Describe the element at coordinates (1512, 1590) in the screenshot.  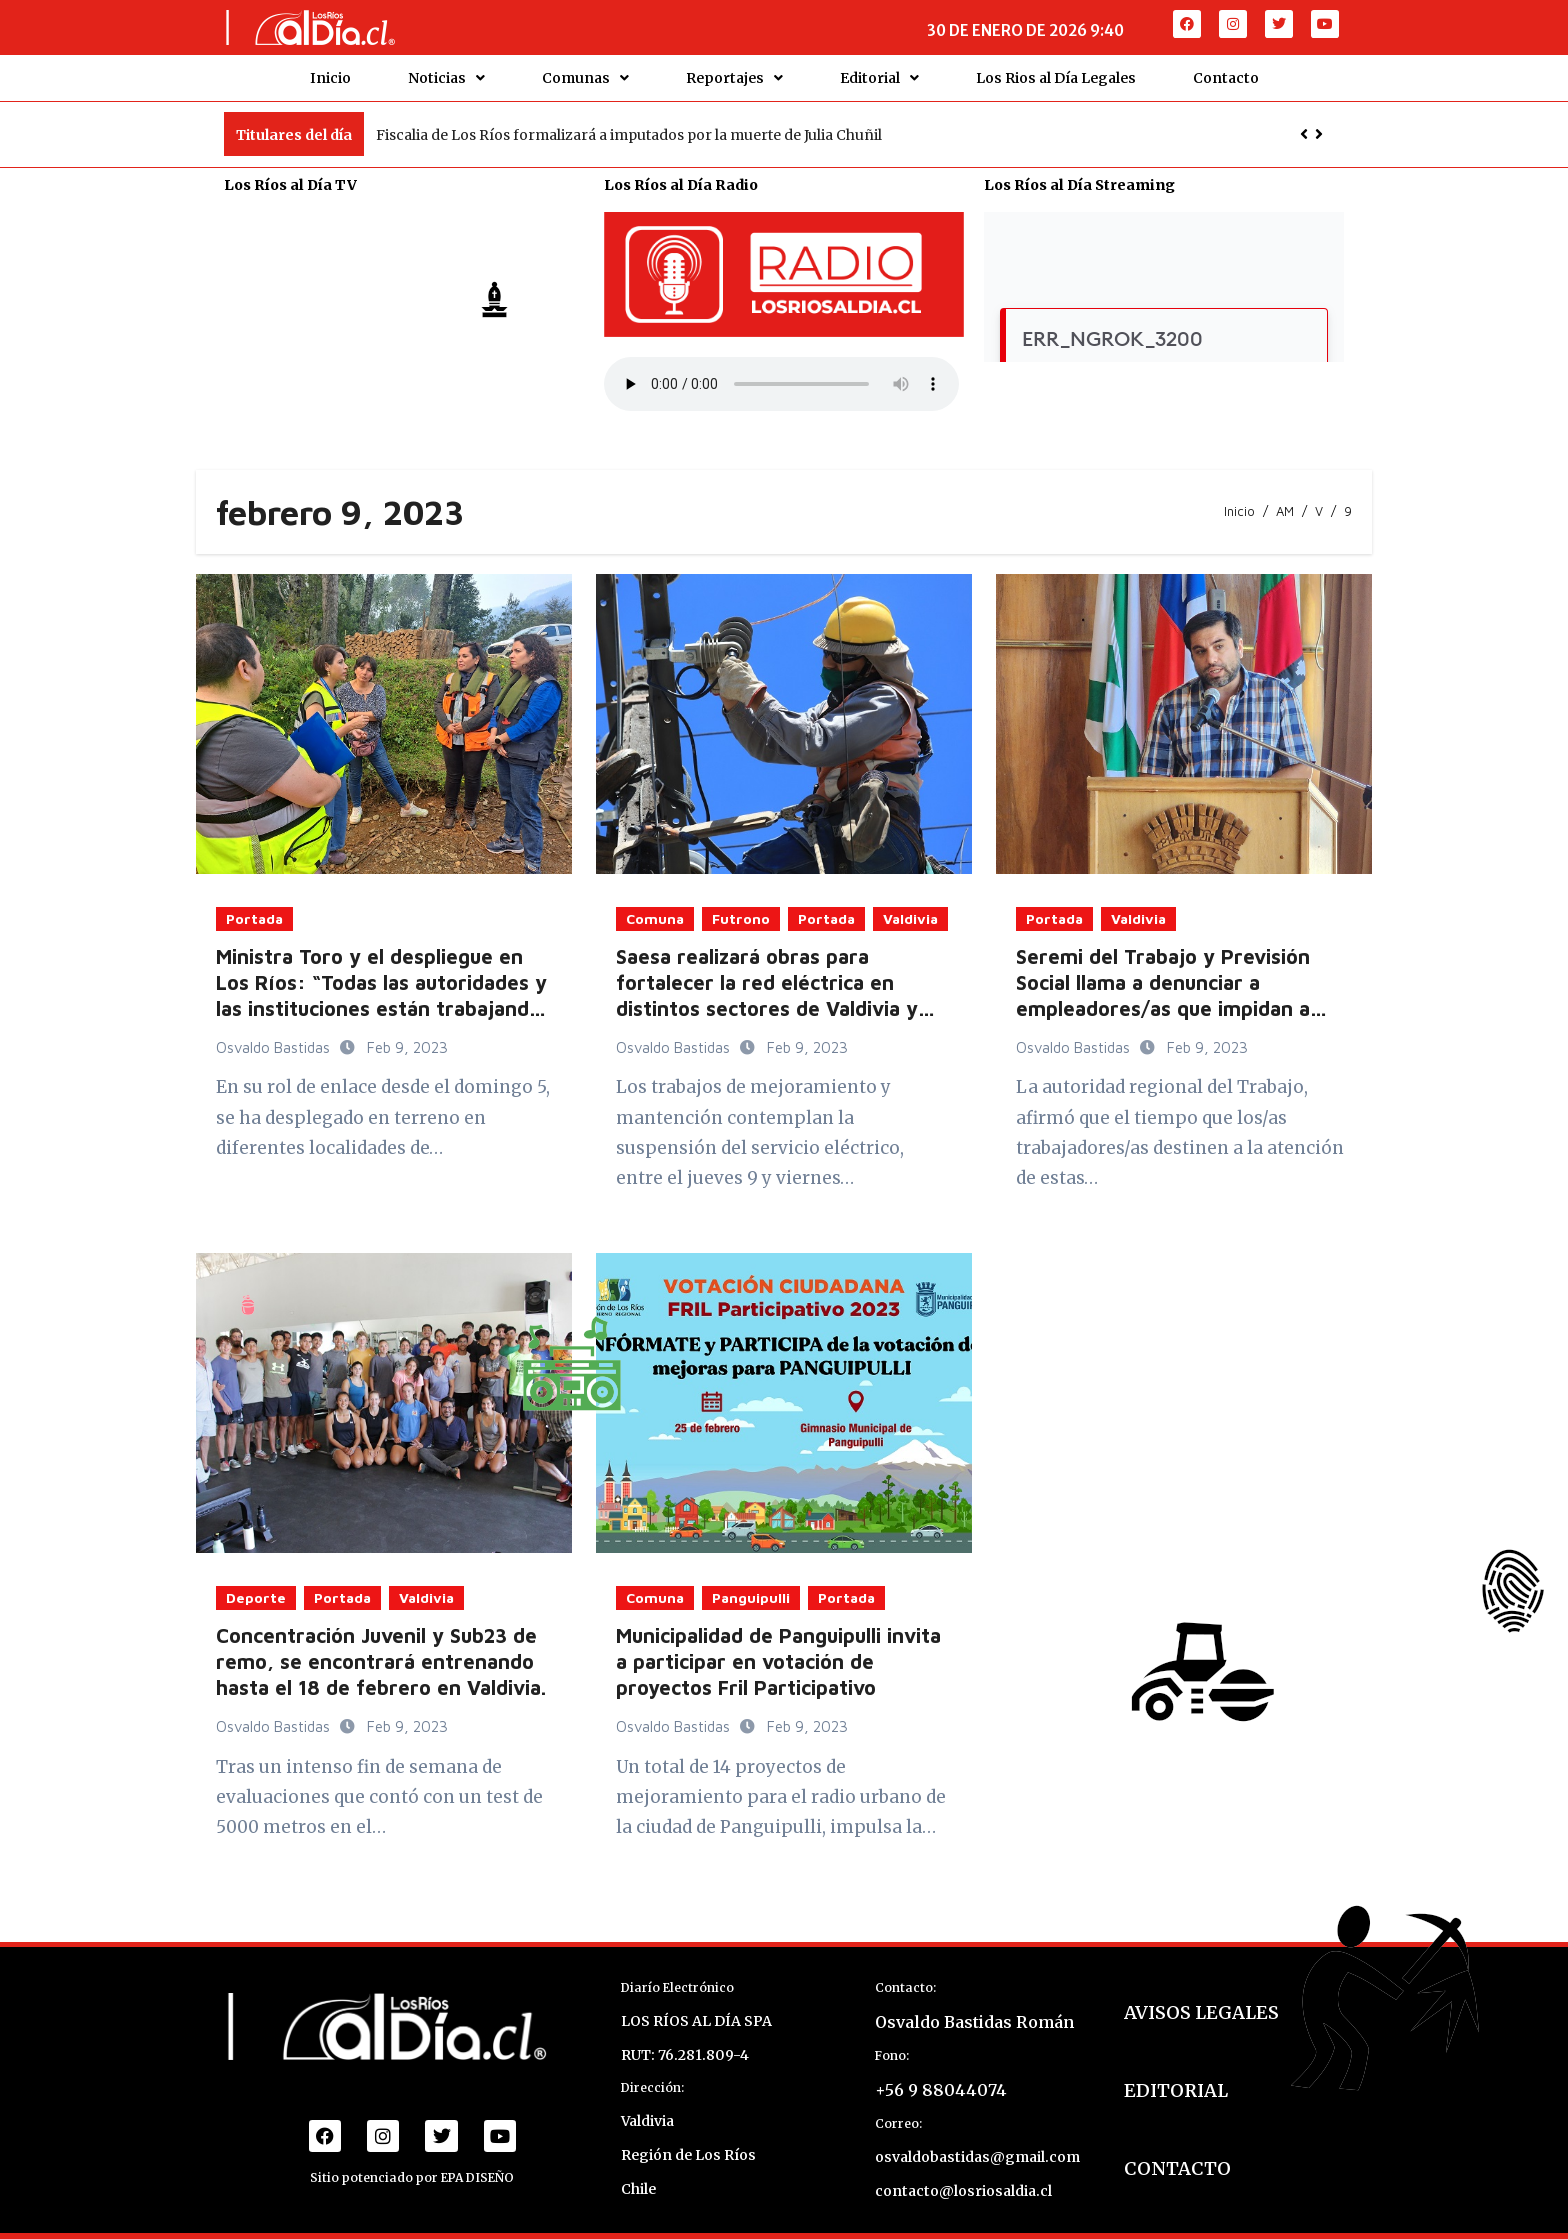
I see `authenticate using fingerprint` at that location.